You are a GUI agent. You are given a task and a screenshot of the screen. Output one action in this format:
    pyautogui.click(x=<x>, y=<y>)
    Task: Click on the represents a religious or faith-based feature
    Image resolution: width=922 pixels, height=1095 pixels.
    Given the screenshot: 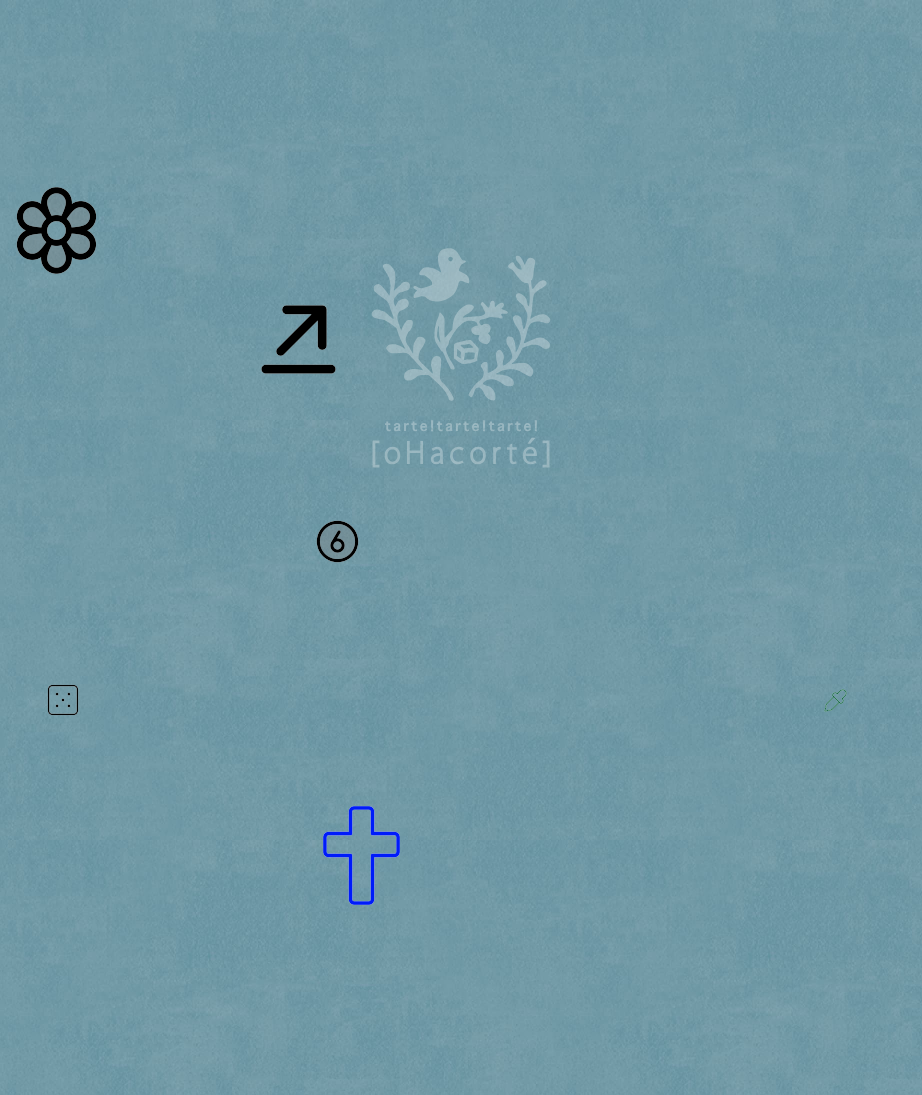 What is the action you would take?
    pyautogui.click(x=361, y=855)
    